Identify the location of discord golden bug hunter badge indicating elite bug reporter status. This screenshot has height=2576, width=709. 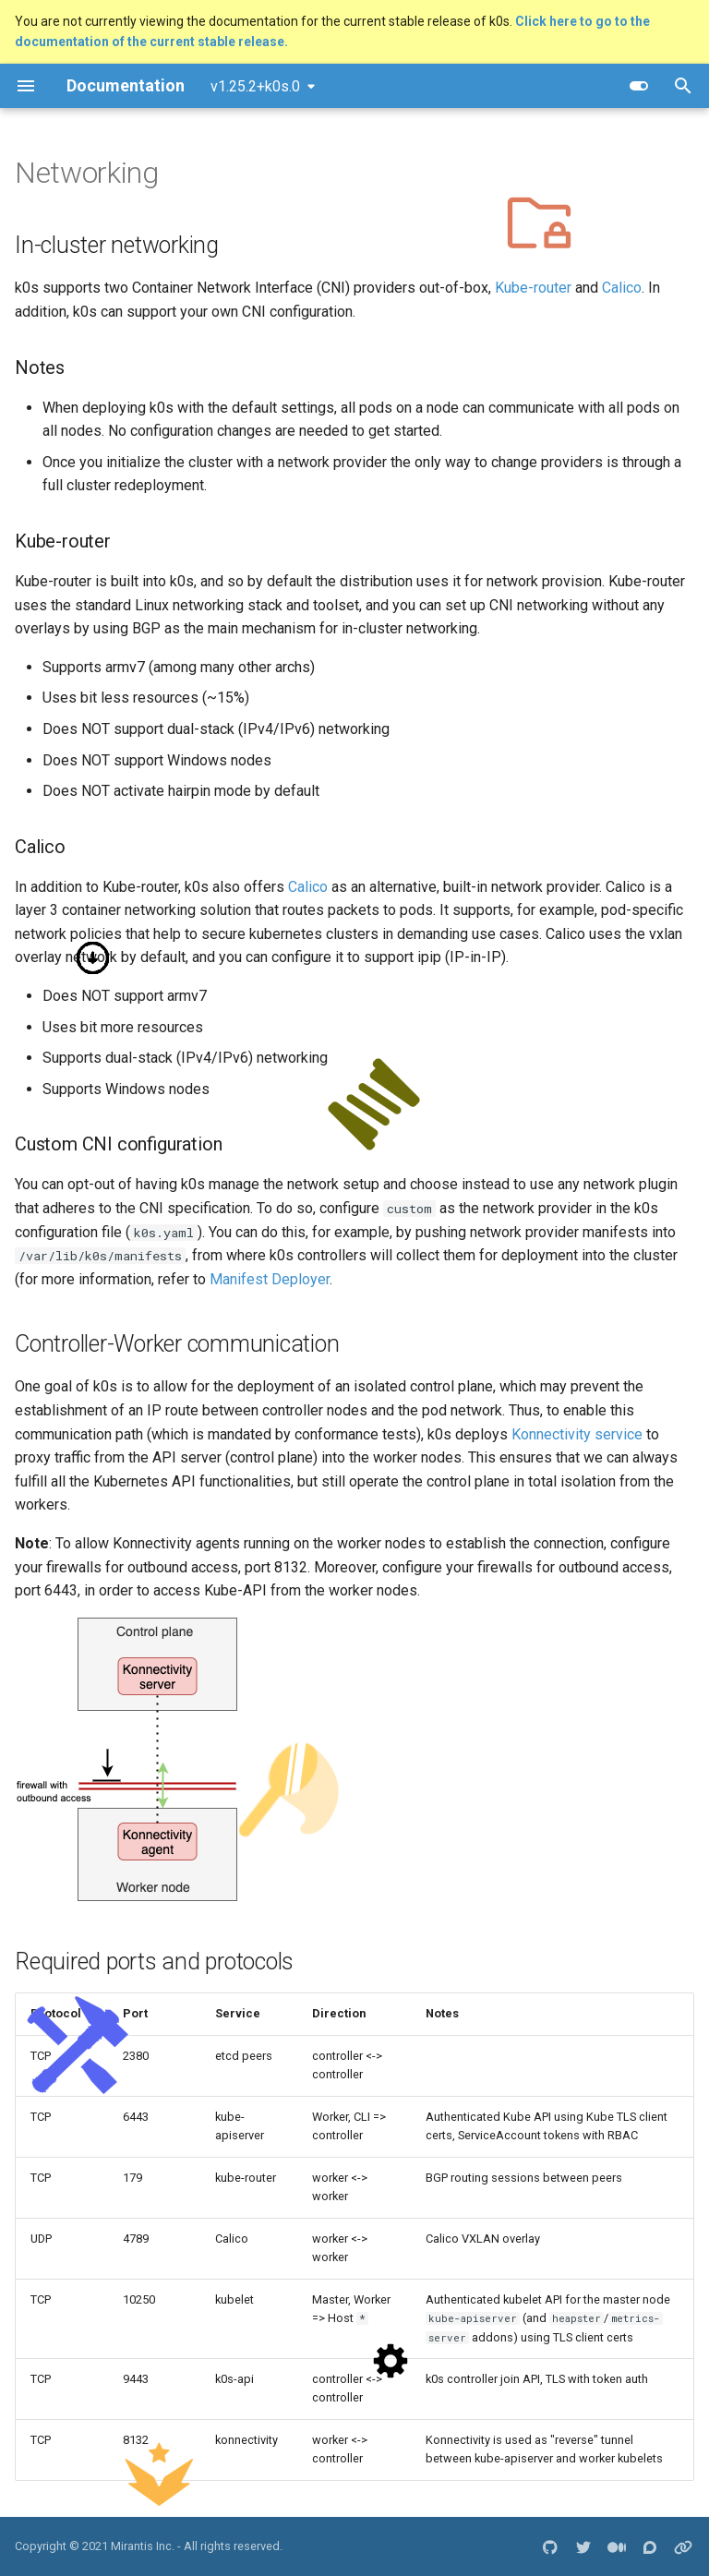
(289, 1789).